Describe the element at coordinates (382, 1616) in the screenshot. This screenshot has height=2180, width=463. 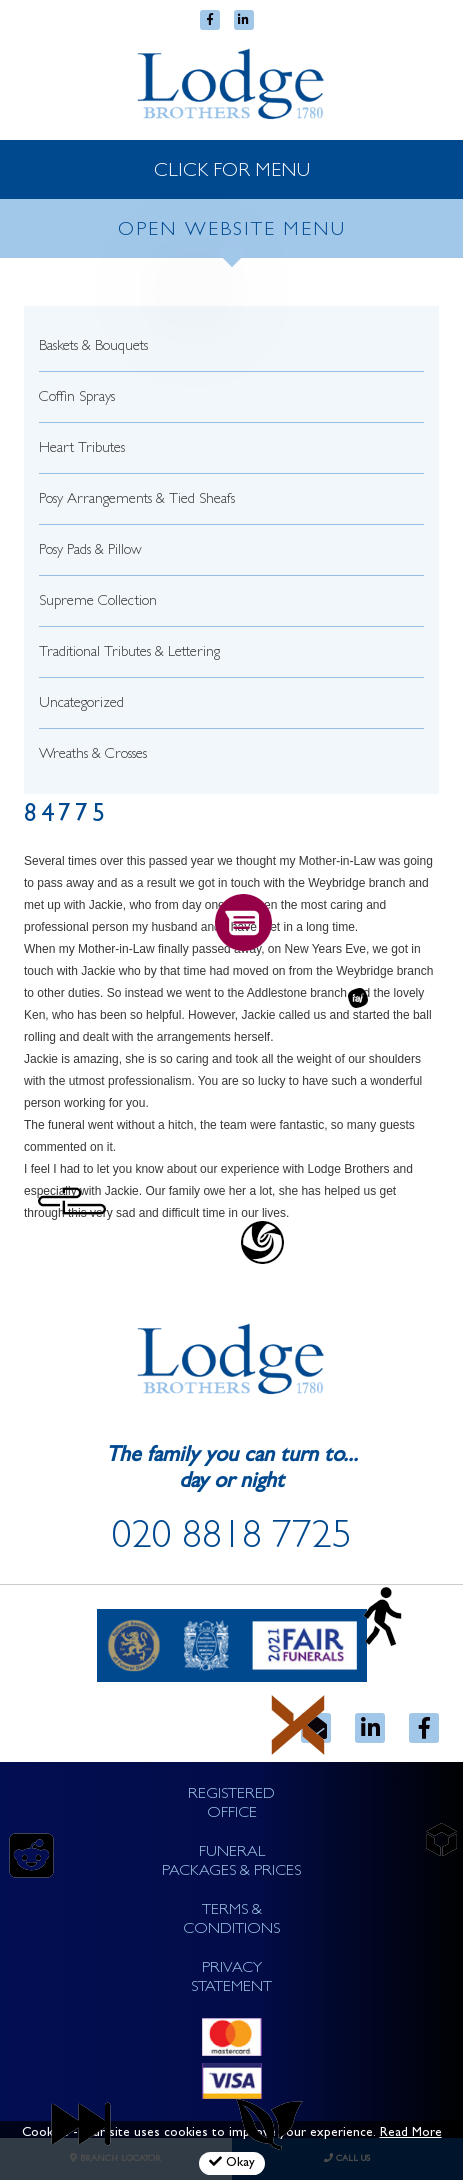
I see `select walking directions` at that location.